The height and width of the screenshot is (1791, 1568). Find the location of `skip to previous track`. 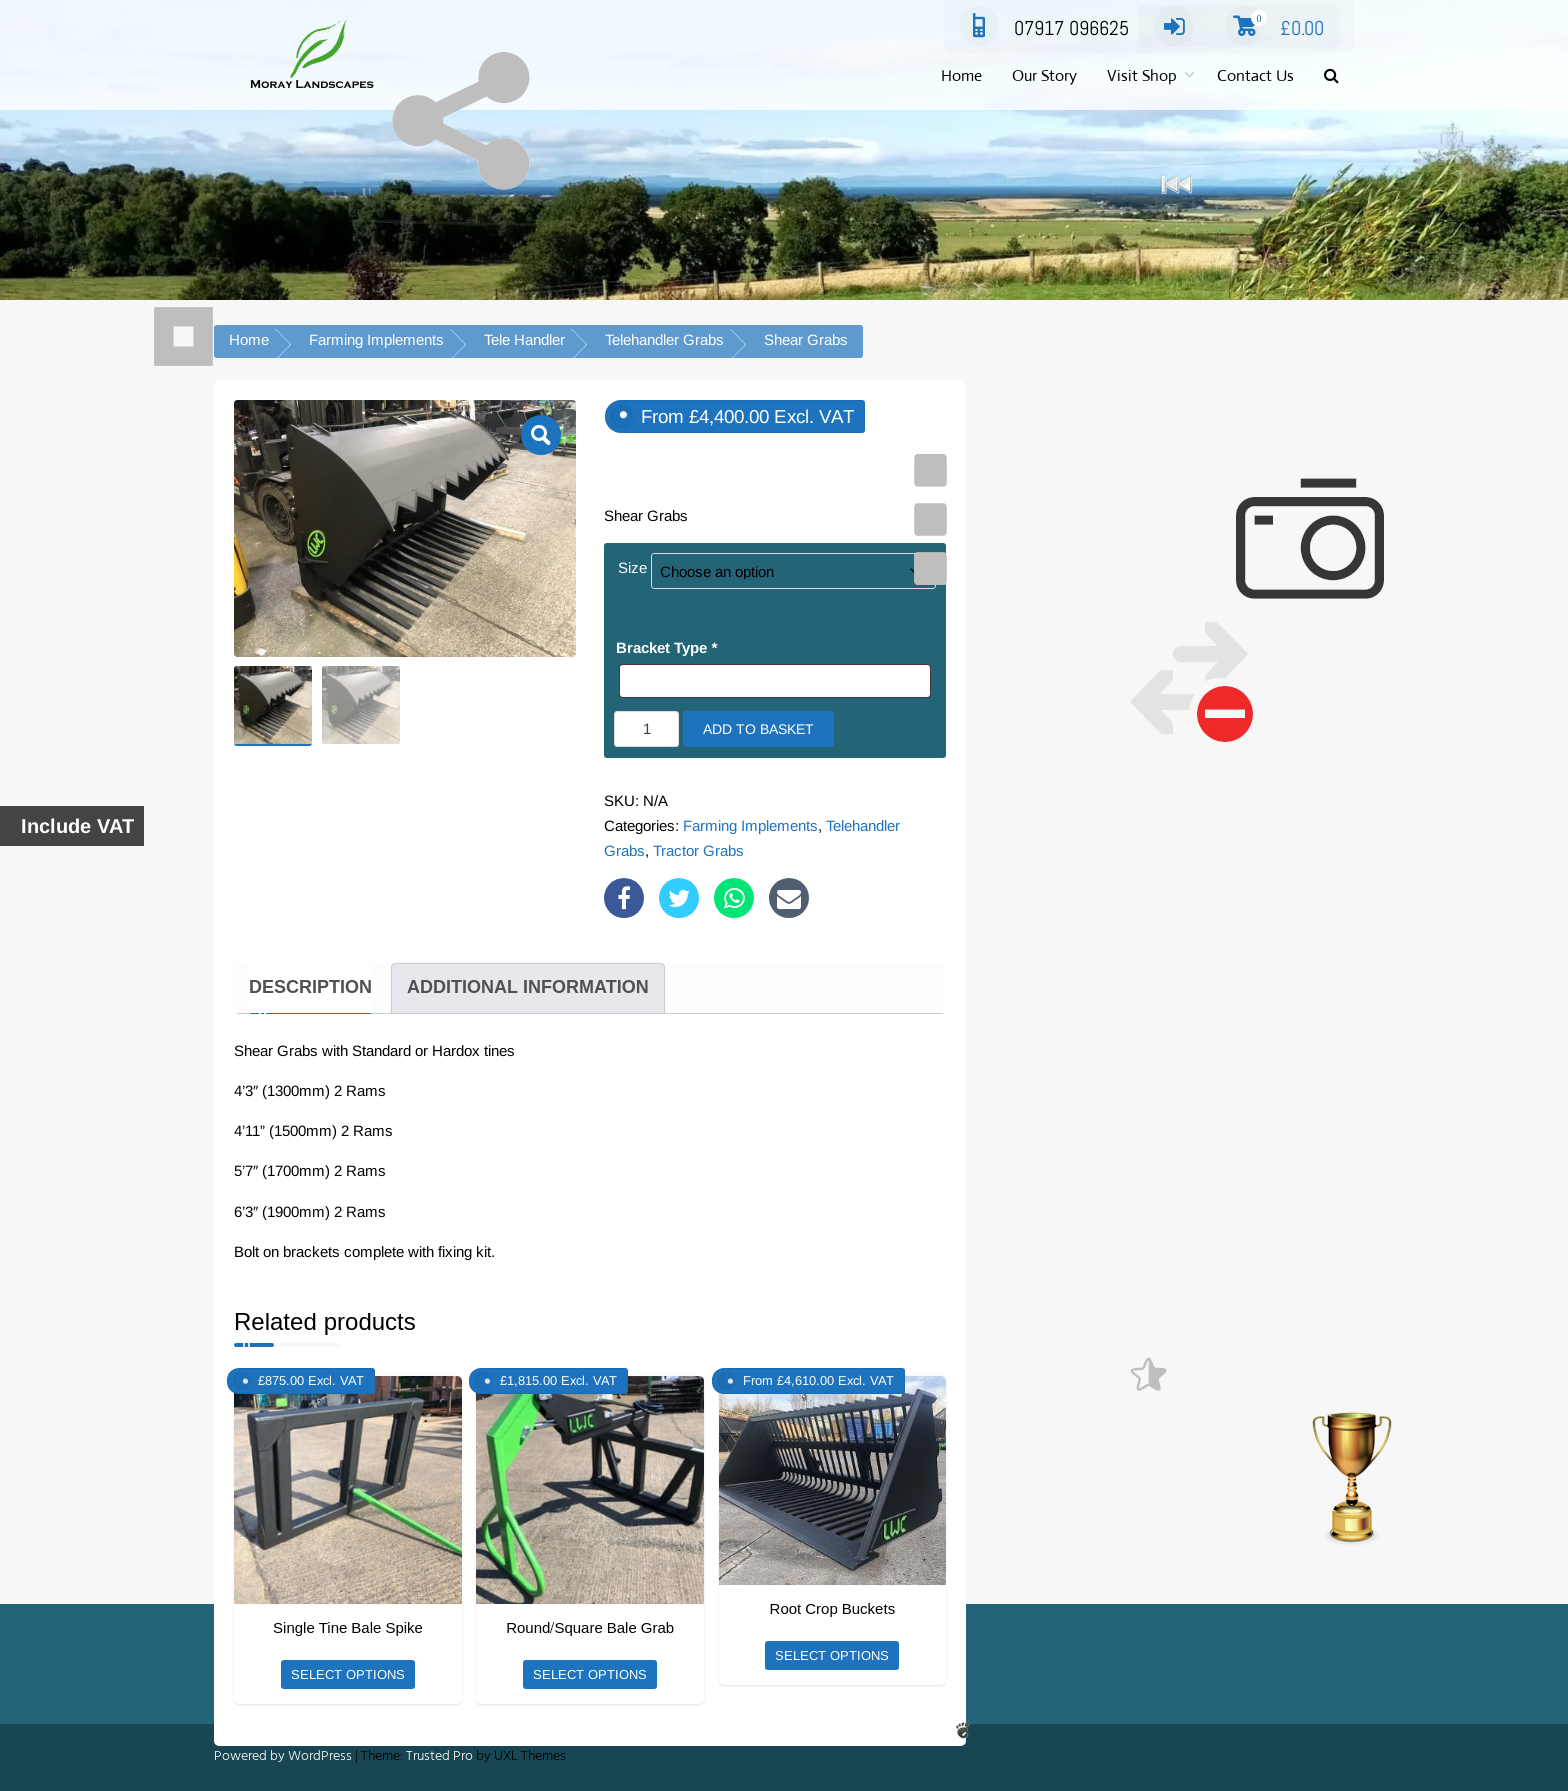

skip to previous track is located at coordinates (1176, 184).